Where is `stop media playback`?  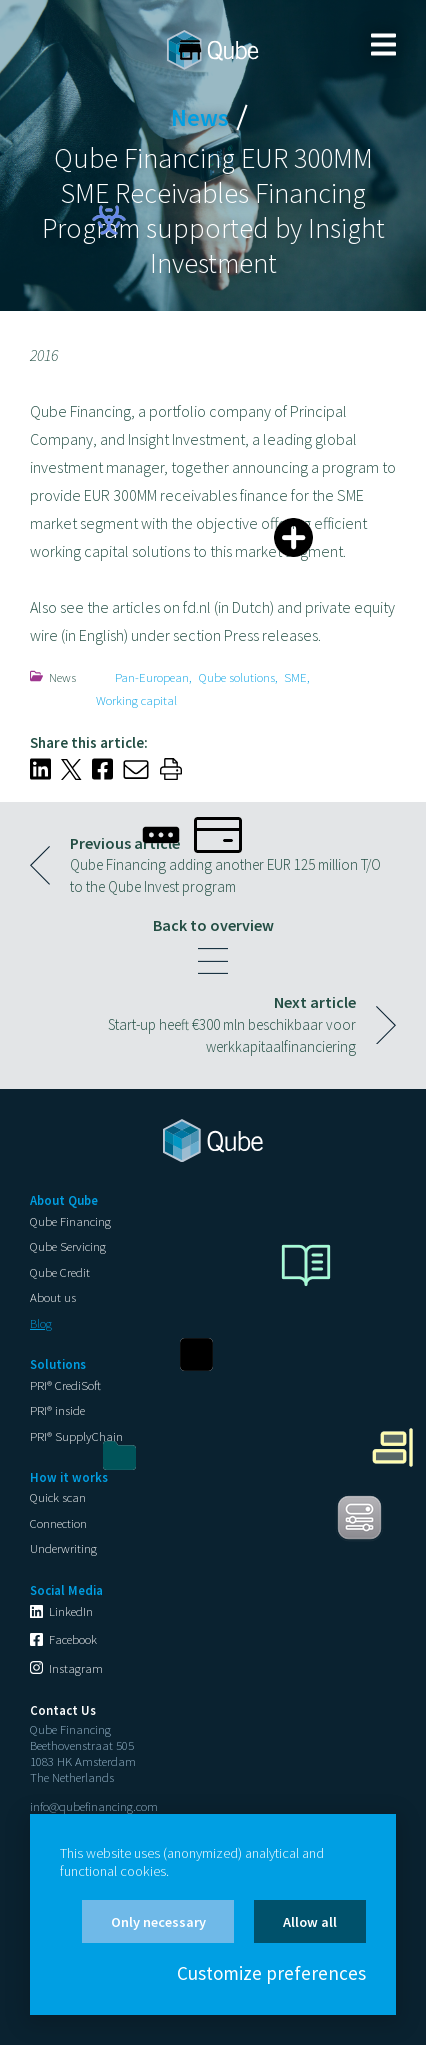
stop media playback is located at coordinates (196, 1354).